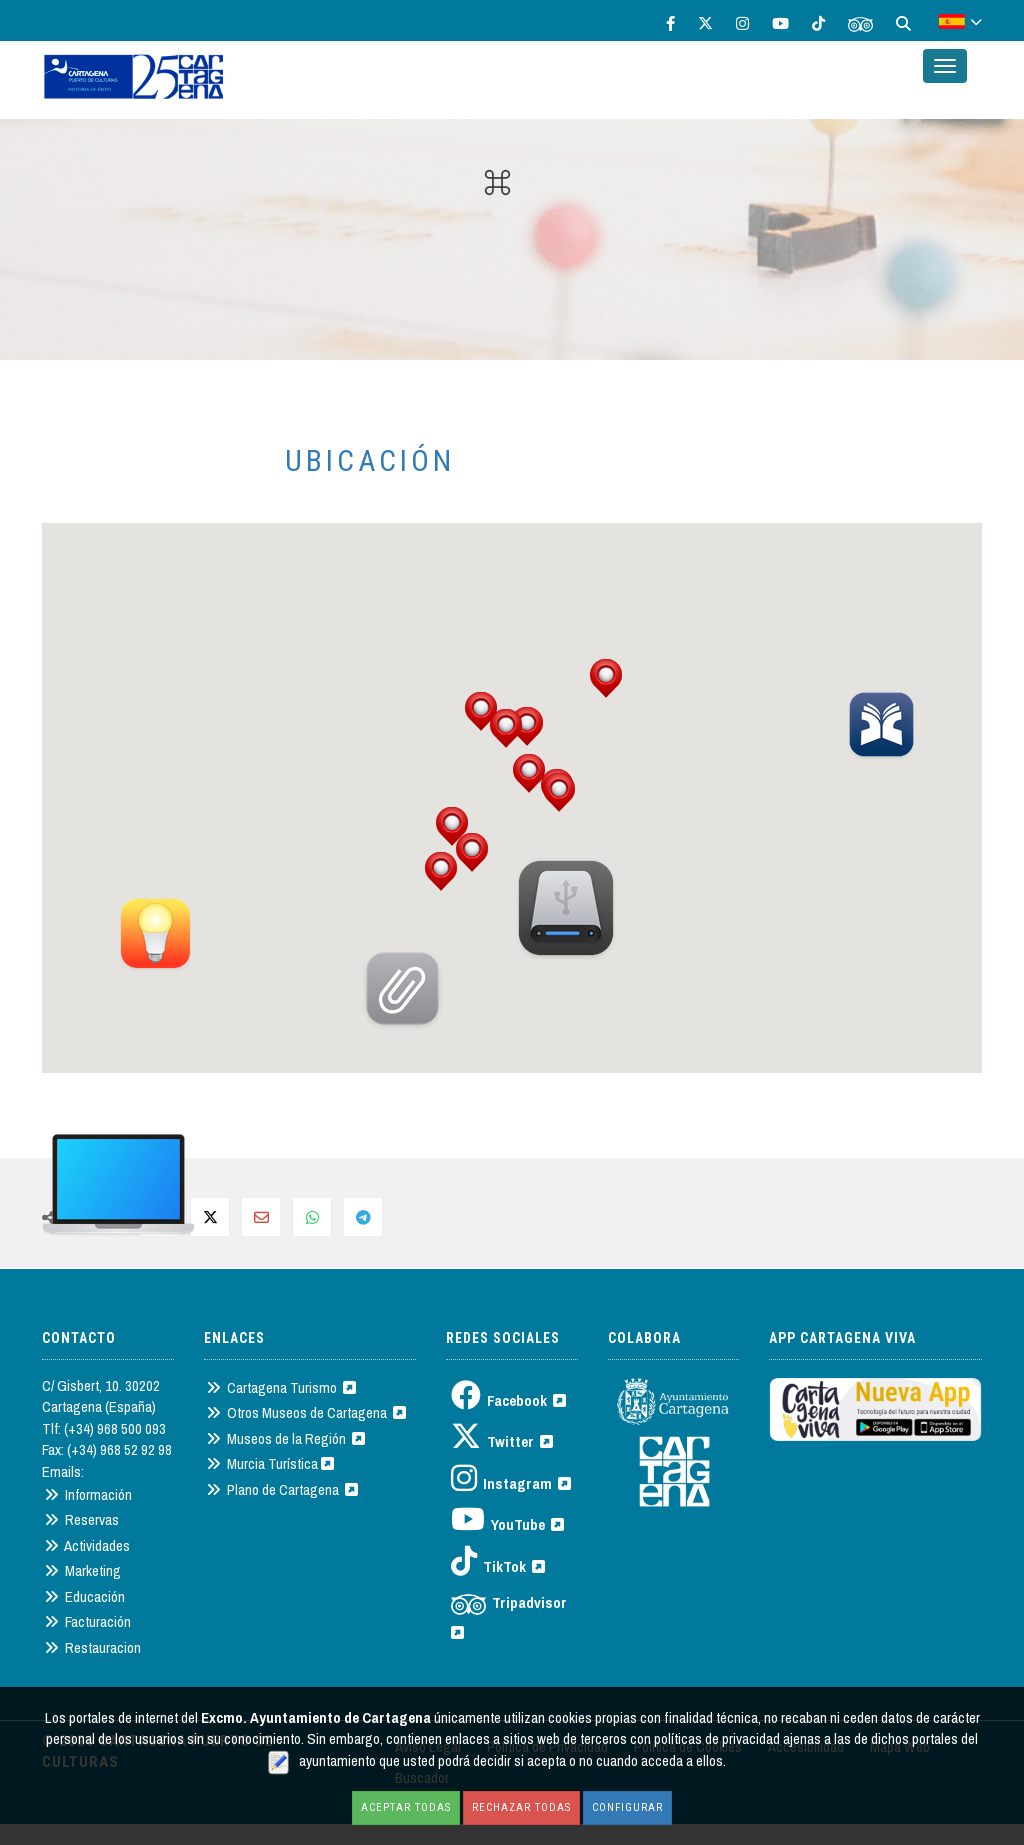 This screenshot has height=1845, width=1024. I want to click on access keyboard shortcut settings, so click(497, 182).